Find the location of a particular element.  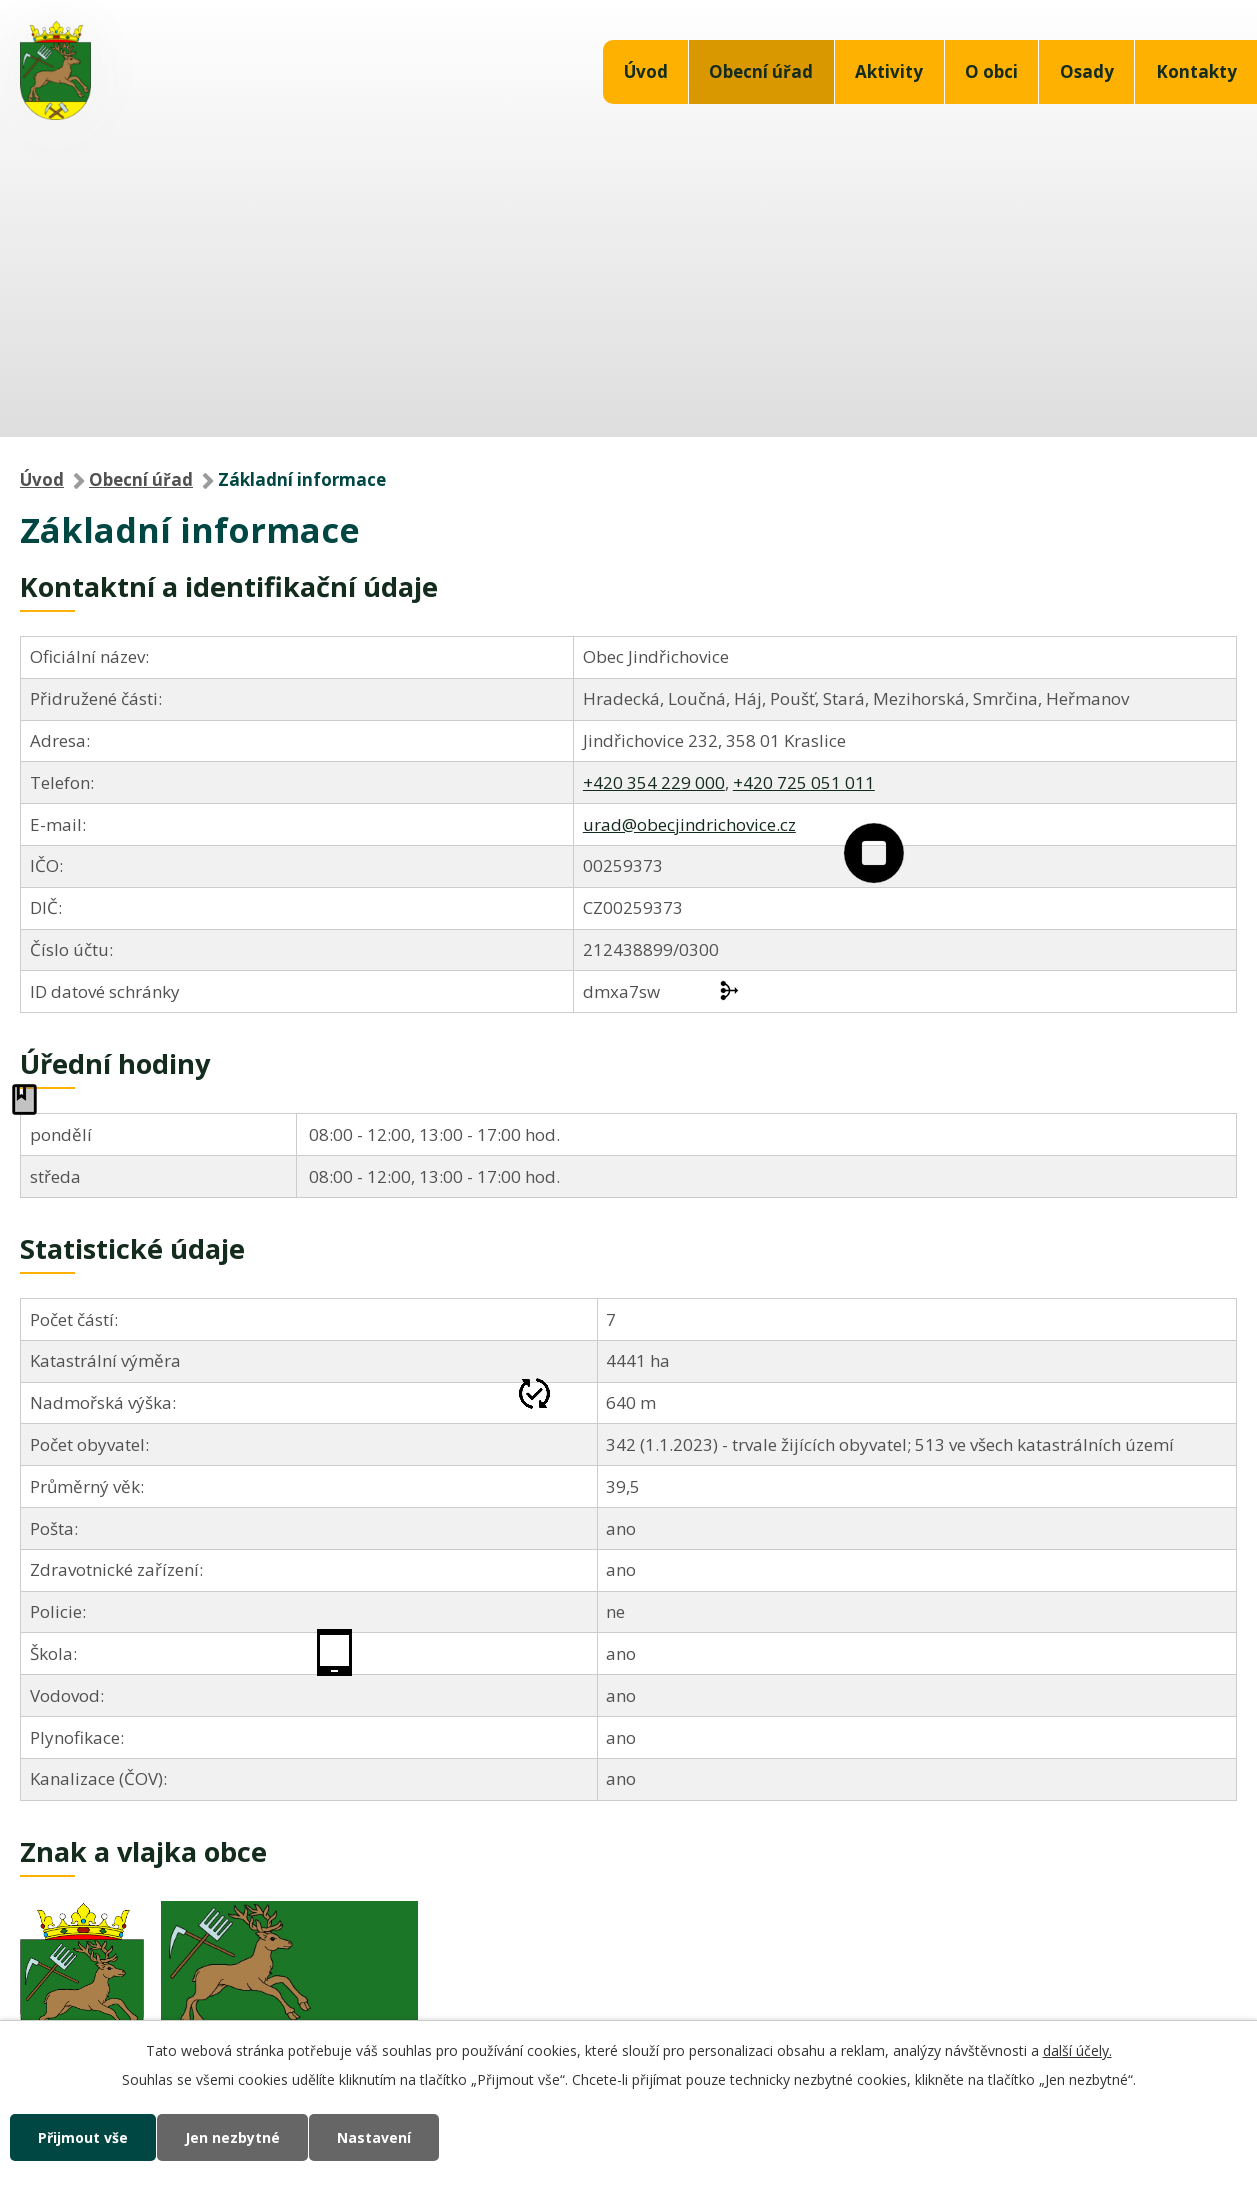

sync or publish changes is located at coordinates (534, 1393).